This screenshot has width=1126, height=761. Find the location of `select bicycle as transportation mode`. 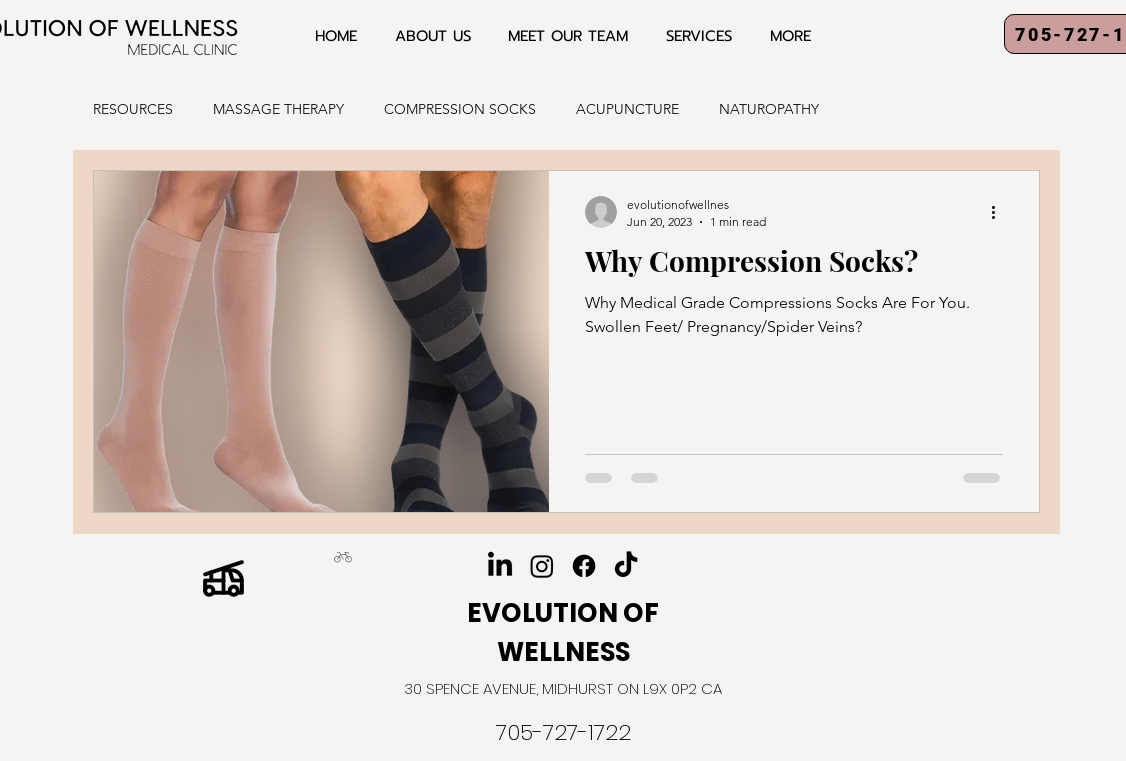

select bicycle as transportation mode is located at coordinates (343, 557).